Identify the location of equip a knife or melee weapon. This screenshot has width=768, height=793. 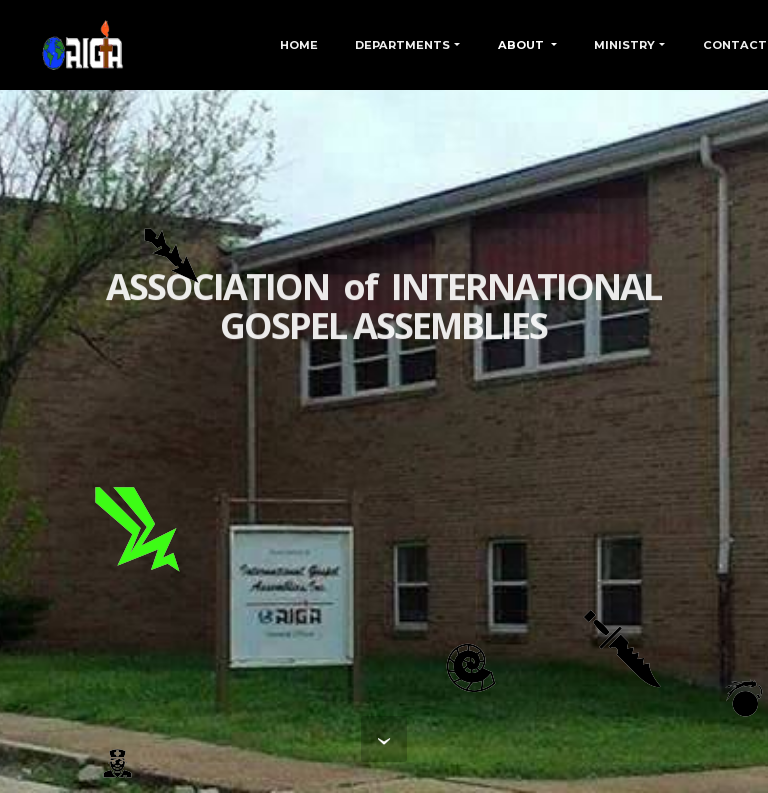
(622, 648).